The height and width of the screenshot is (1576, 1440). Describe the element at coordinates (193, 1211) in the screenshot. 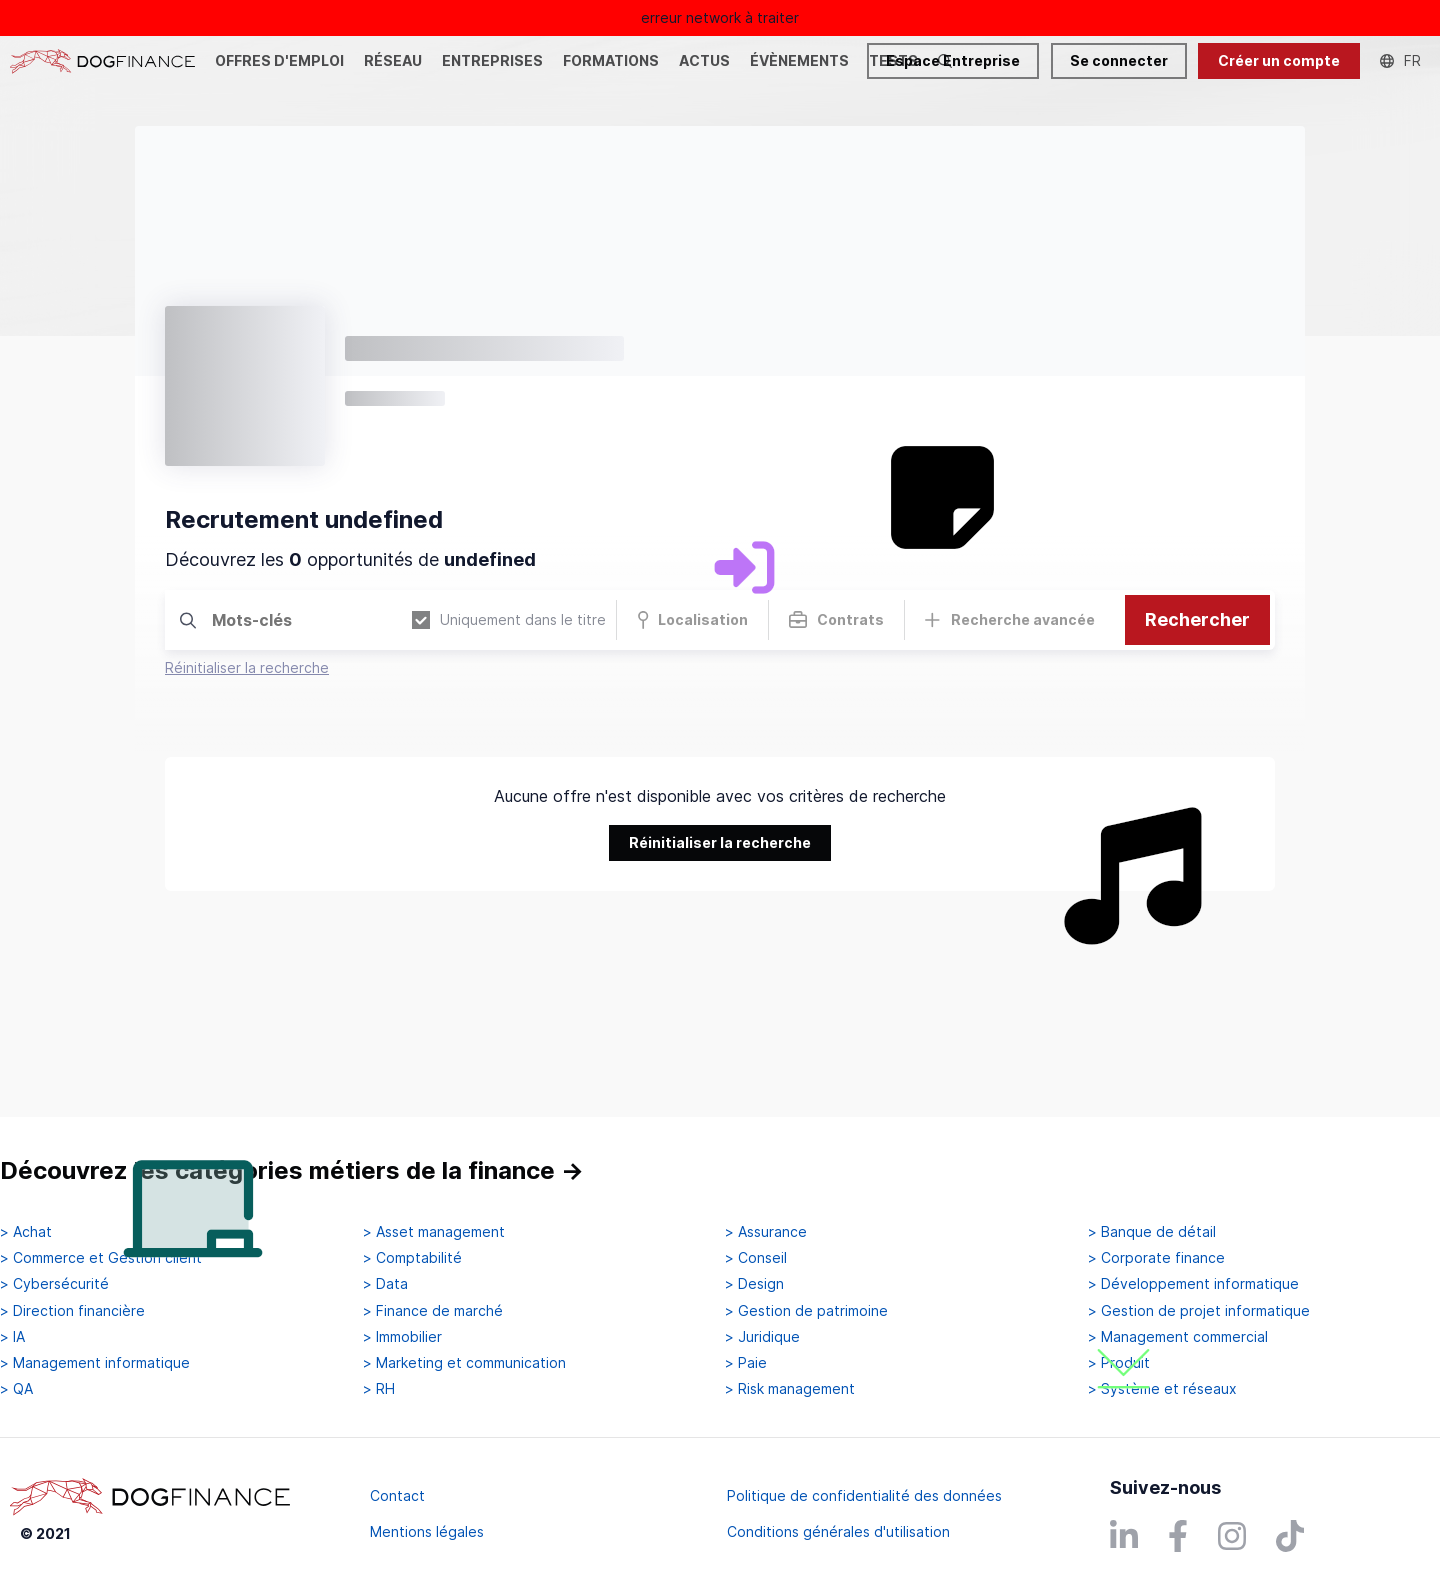

I see `access presentation or whiteboard mode` at that location.